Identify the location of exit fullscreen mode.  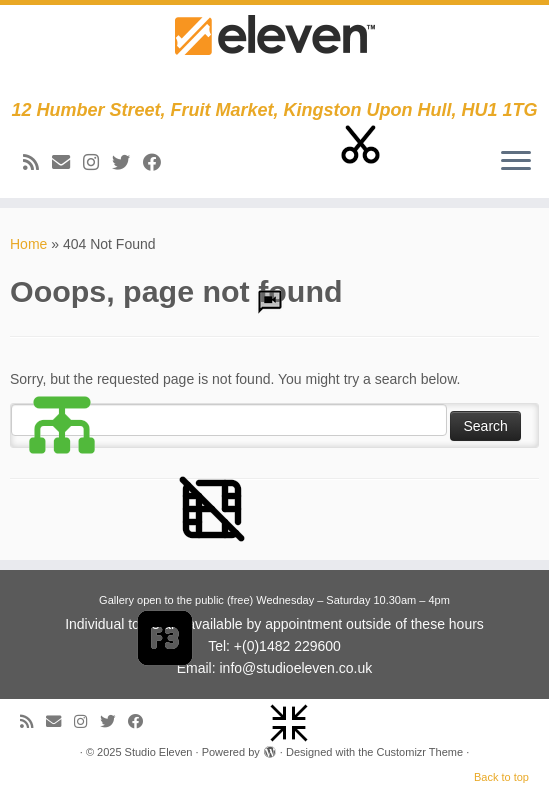
(289, 723).